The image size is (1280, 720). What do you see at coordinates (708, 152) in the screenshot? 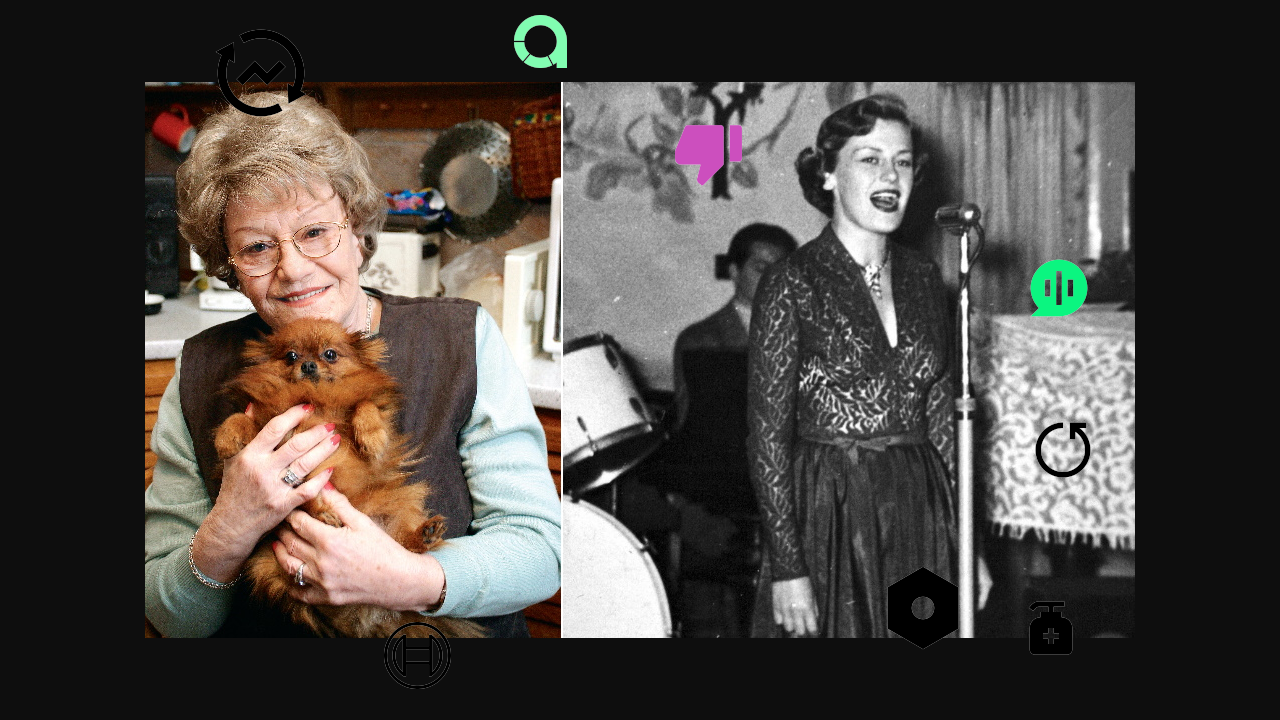
I see `dislike or downvote content` at bounding box center [708, 152].